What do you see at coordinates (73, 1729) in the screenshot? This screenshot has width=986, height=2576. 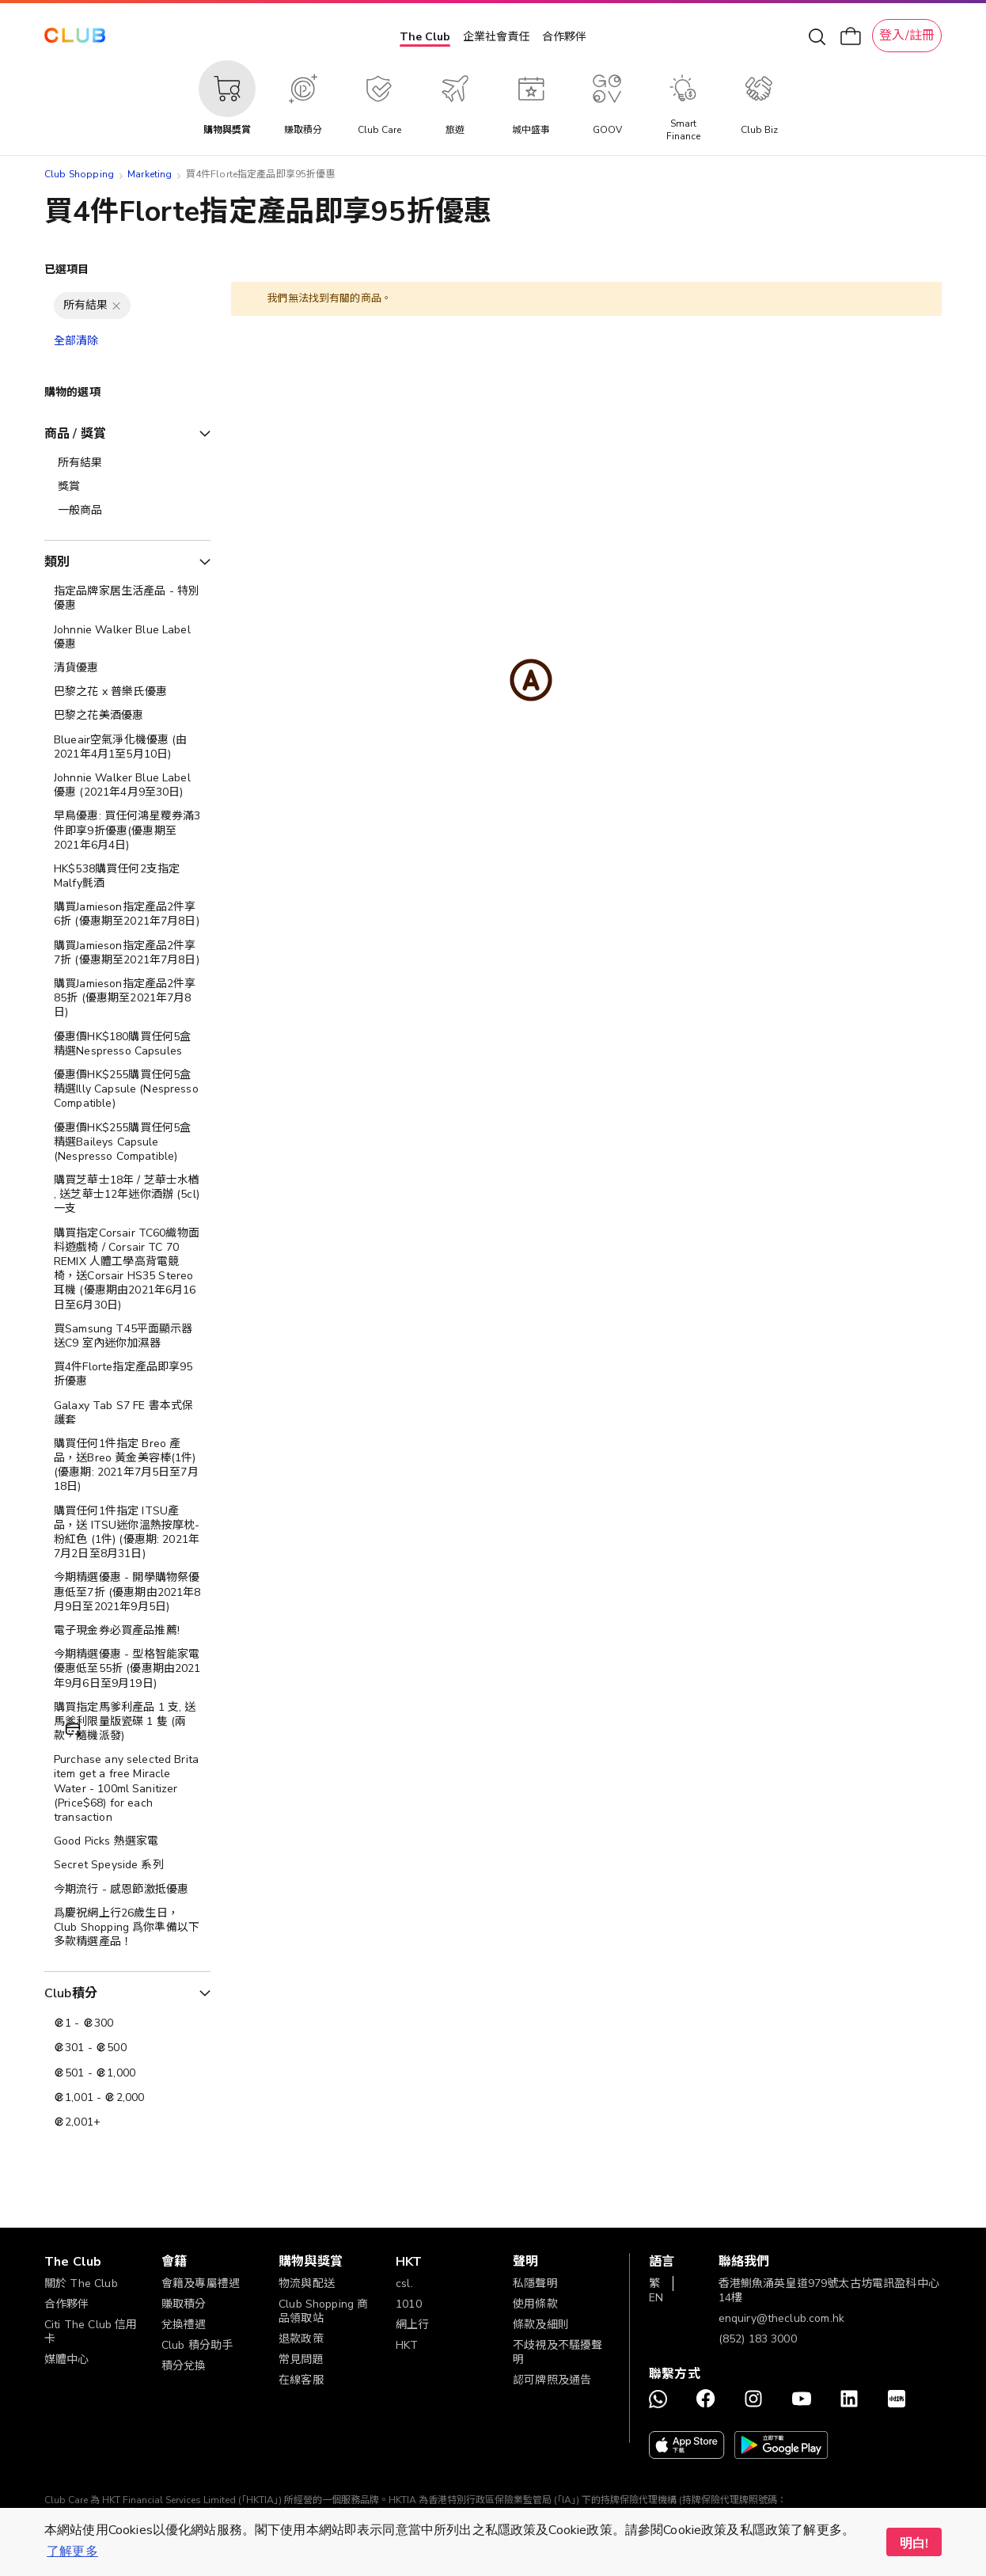 I see `make a payment with saved card` at bounding box center [73, 1729].